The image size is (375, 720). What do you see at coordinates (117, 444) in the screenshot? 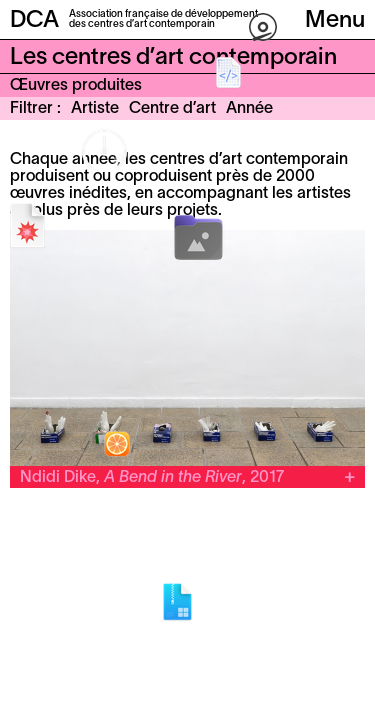
I see `open clementine music player` at bounding box center [117, 444].